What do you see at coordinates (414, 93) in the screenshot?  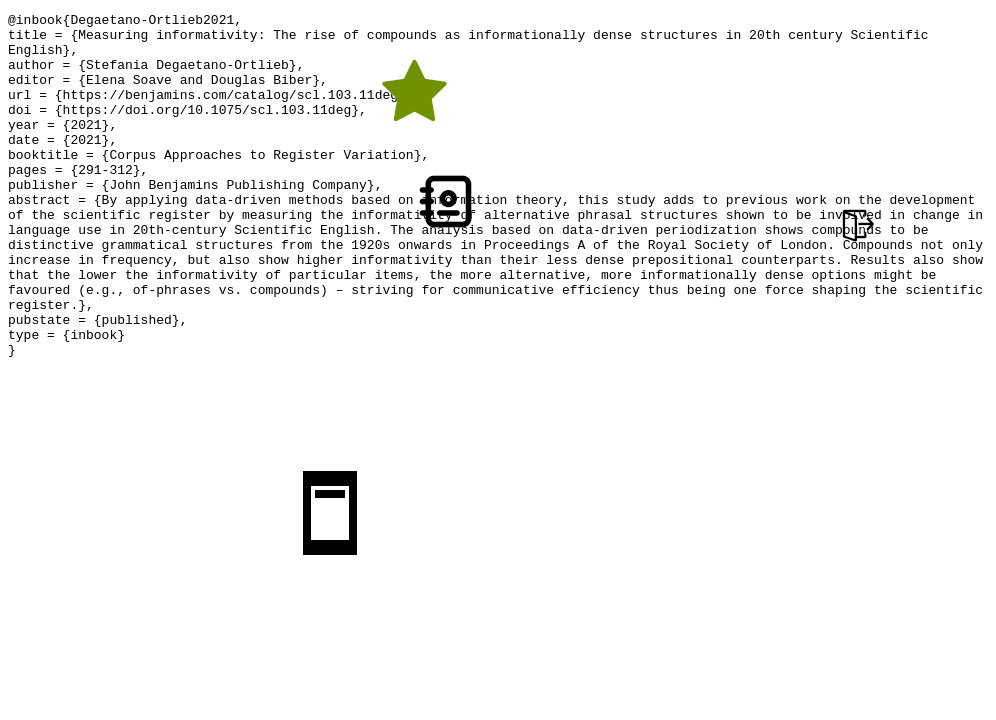 I see `indicates a favorited or starred item` at bounding box center [414, 93].